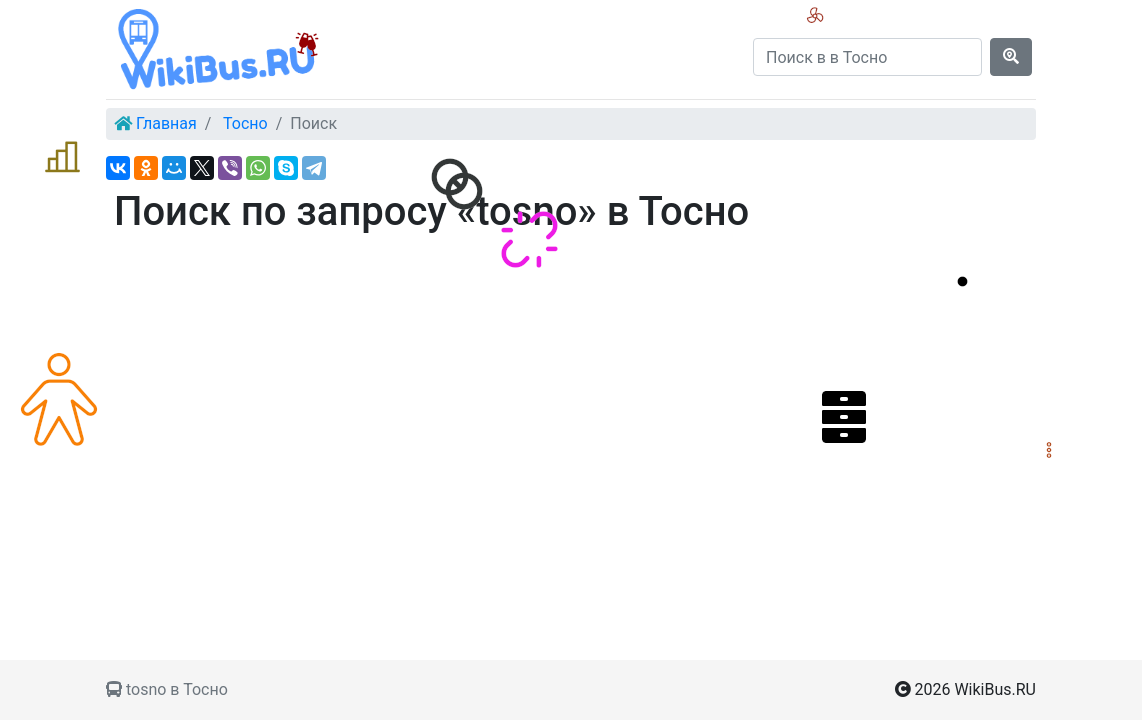 The image size is (1142, 720). Describe the element at coordinates (529, 239) in the screenshot. I see `unlink or disconnect a shared resource` at that location.